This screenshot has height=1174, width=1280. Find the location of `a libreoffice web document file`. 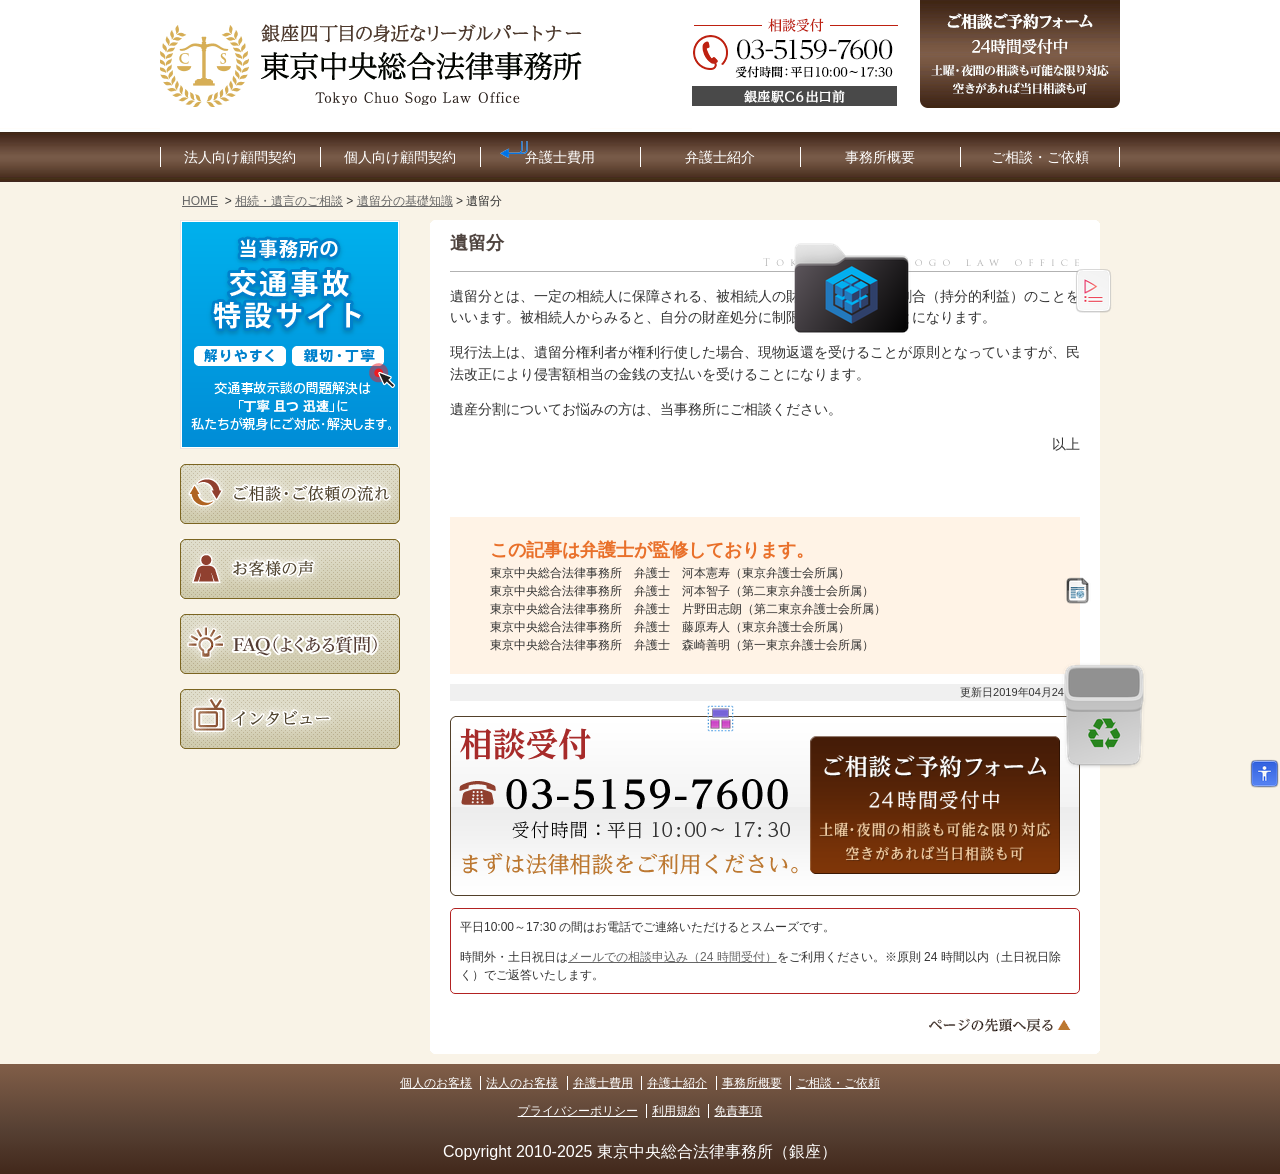

a libreoffice web document file is located at coordinates (1077, 590).